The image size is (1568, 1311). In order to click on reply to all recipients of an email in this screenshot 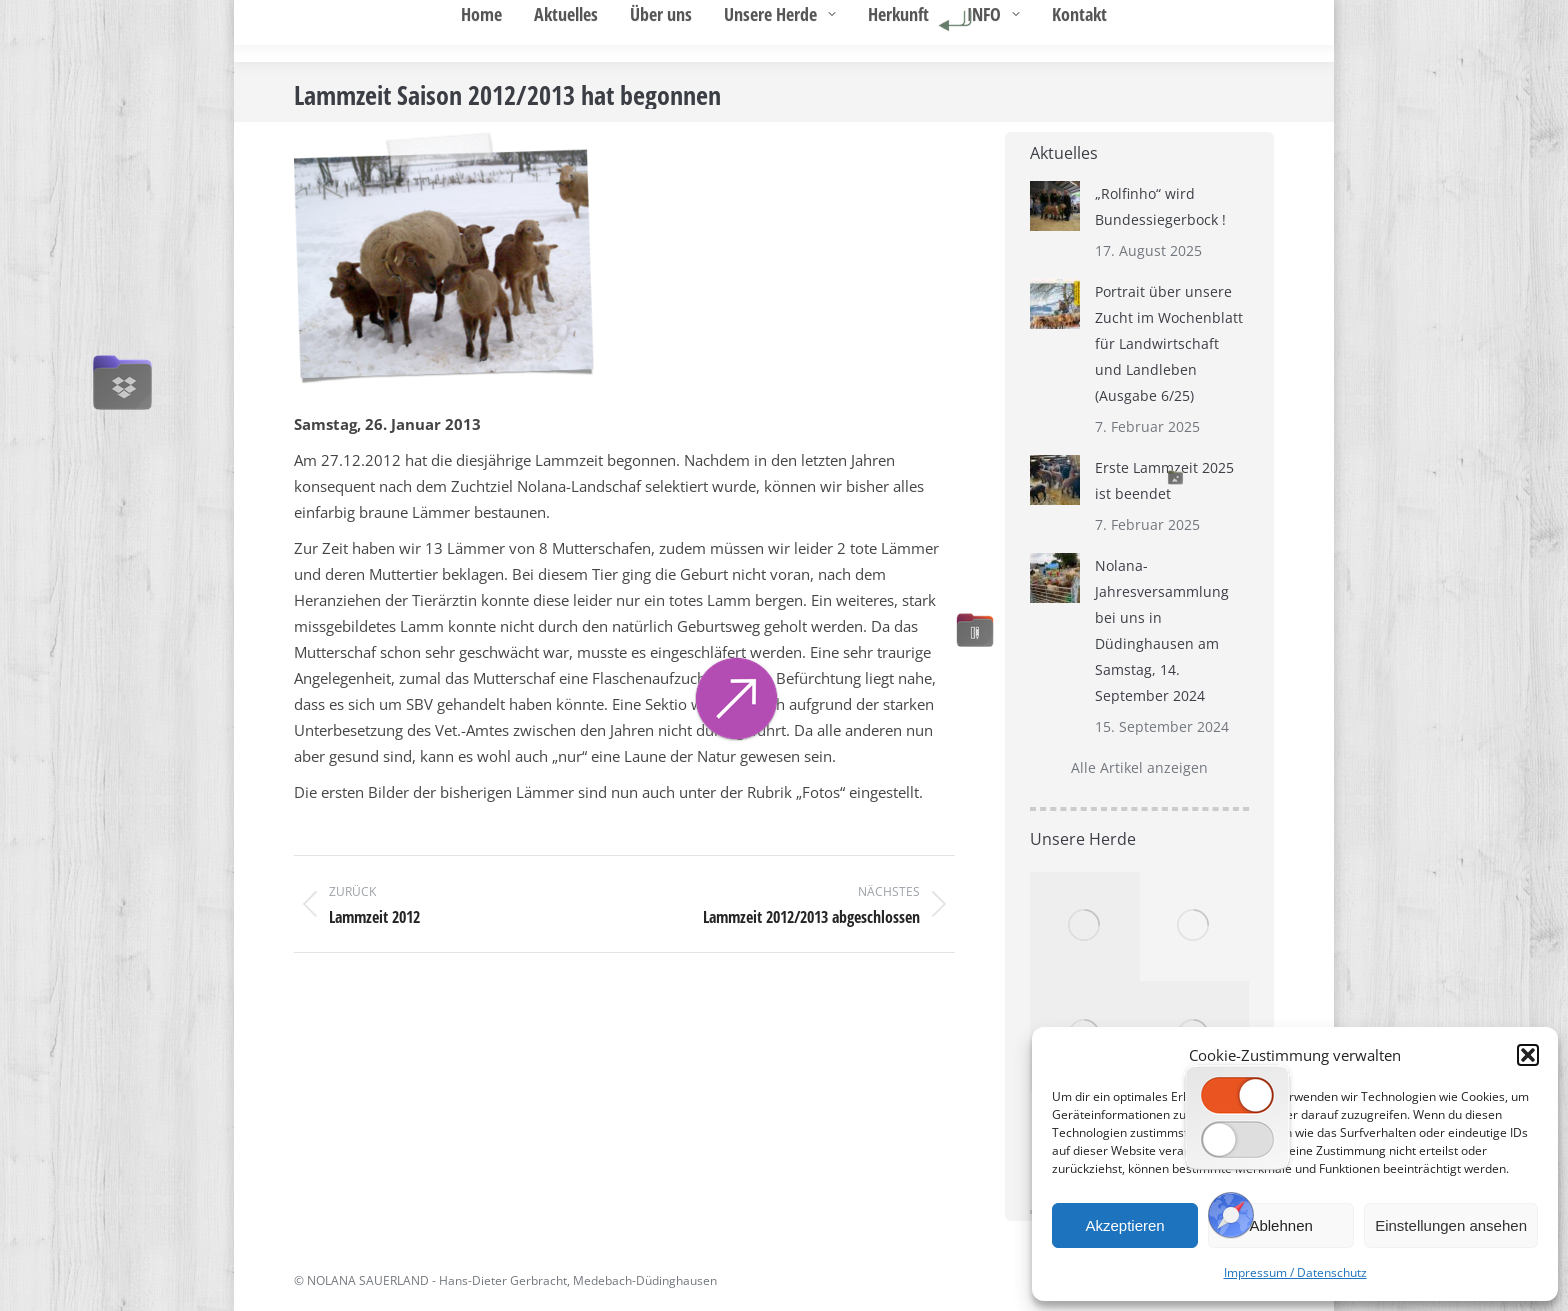, I will do `click(954, 18)`.